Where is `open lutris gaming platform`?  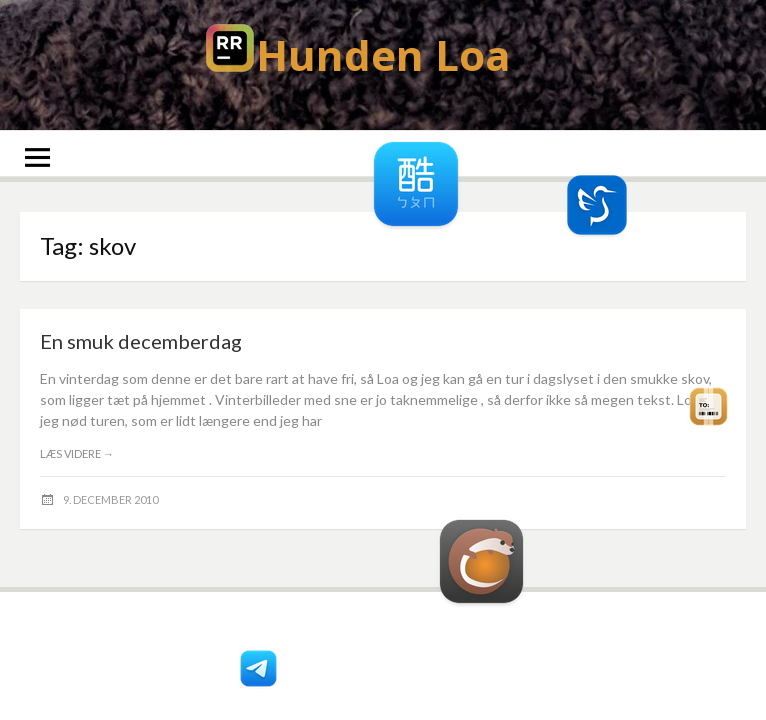
open lutris gaming platform is located at coordinates (481, 561).